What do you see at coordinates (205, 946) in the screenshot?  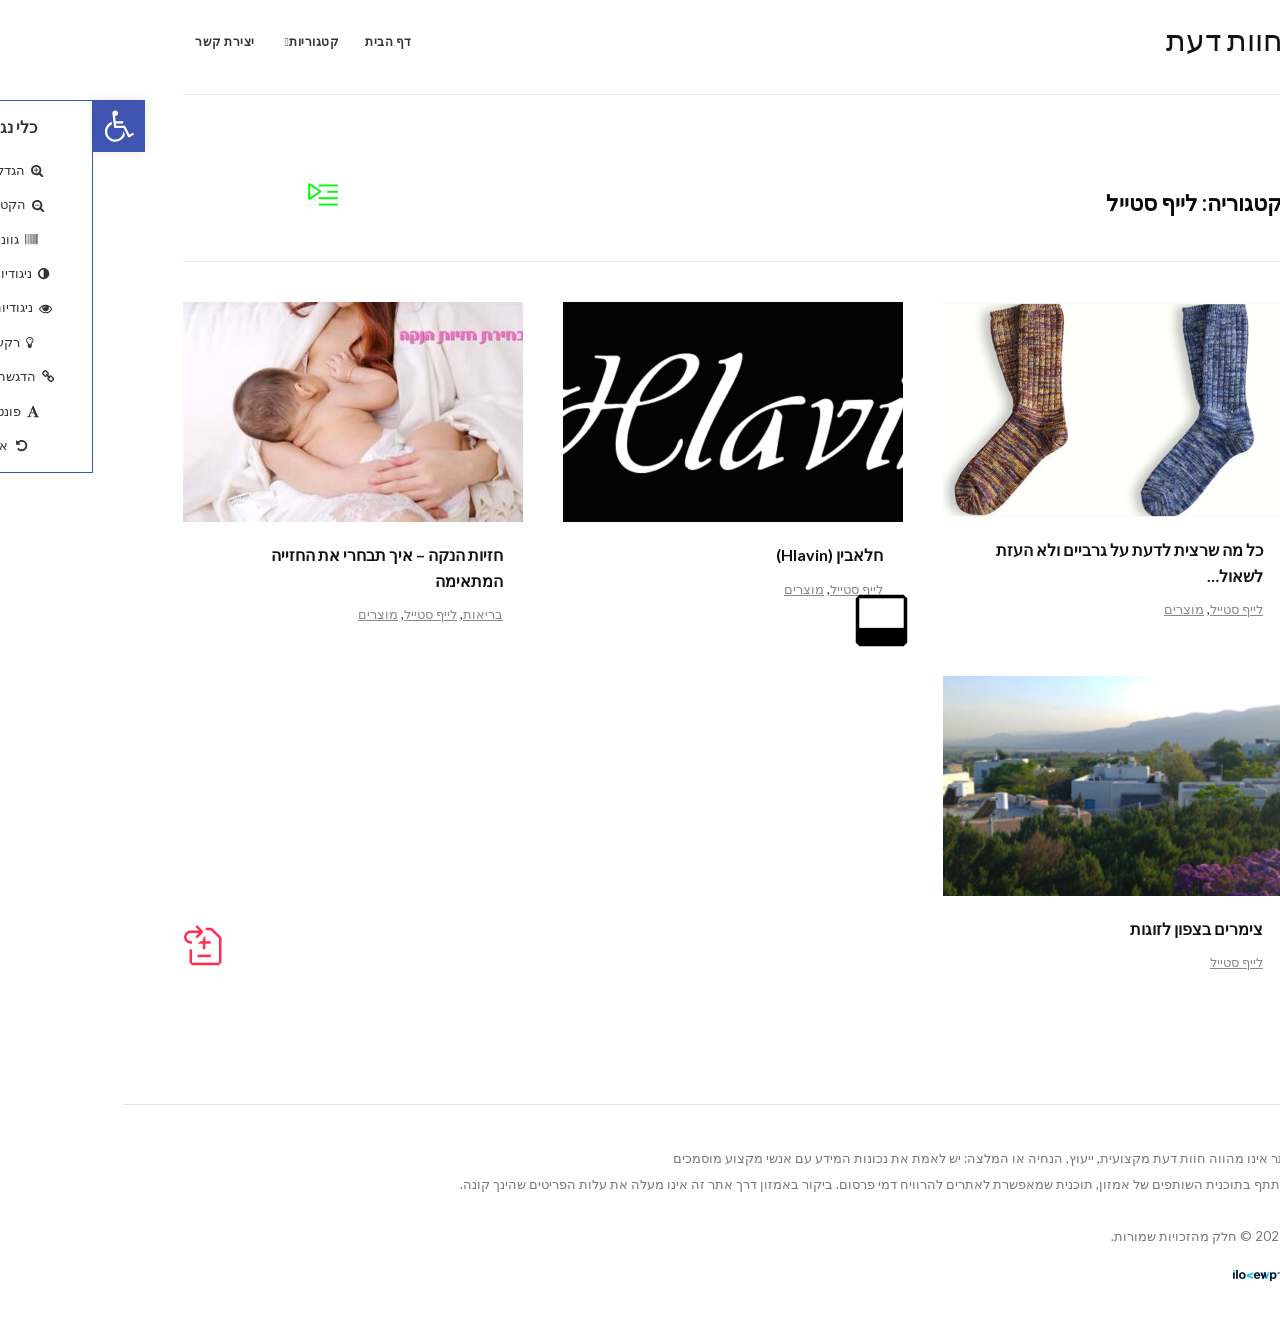 I see `view changes in a pull request` at bounding box center [205, 946].